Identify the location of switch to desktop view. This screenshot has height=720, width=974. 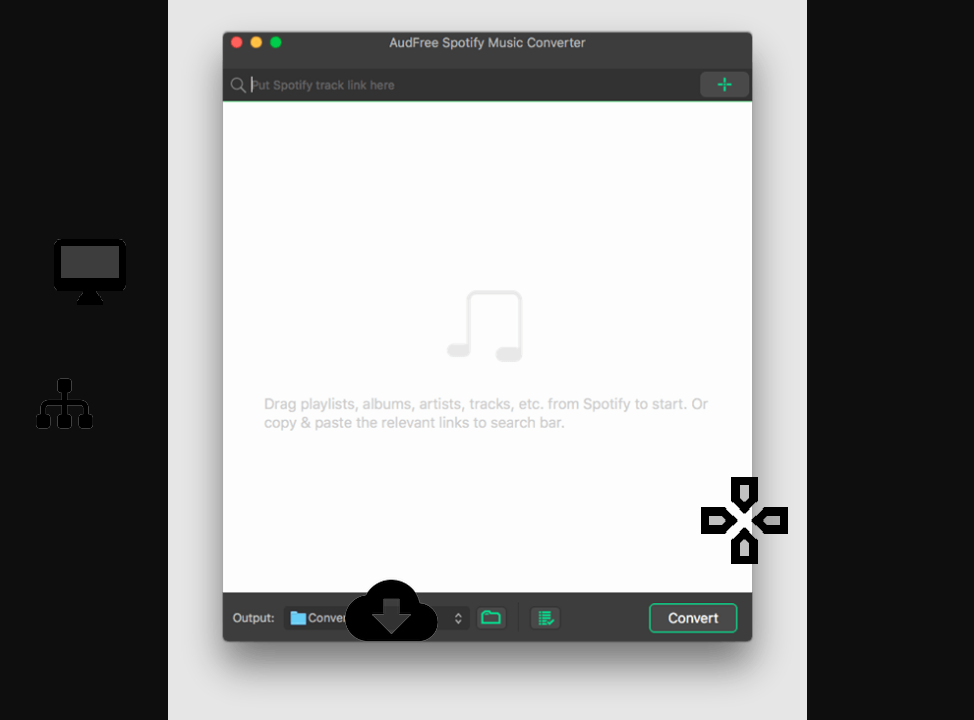
(90, 272).